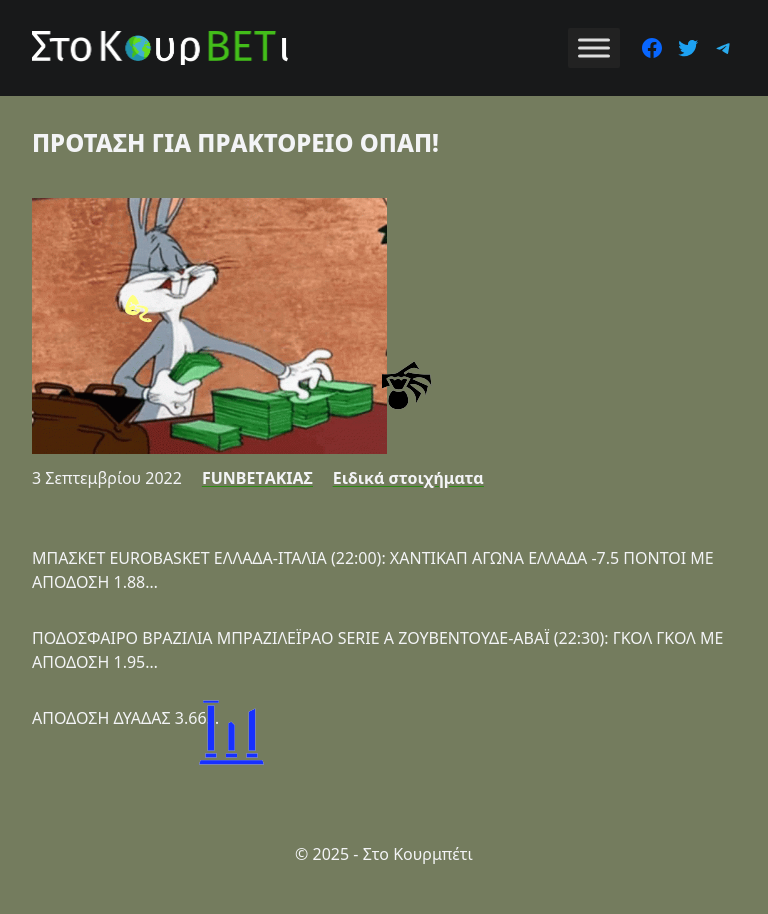 The width and height of the screenshot is (768, 914). I want to click on access historical or classical content, so click(231, 731).